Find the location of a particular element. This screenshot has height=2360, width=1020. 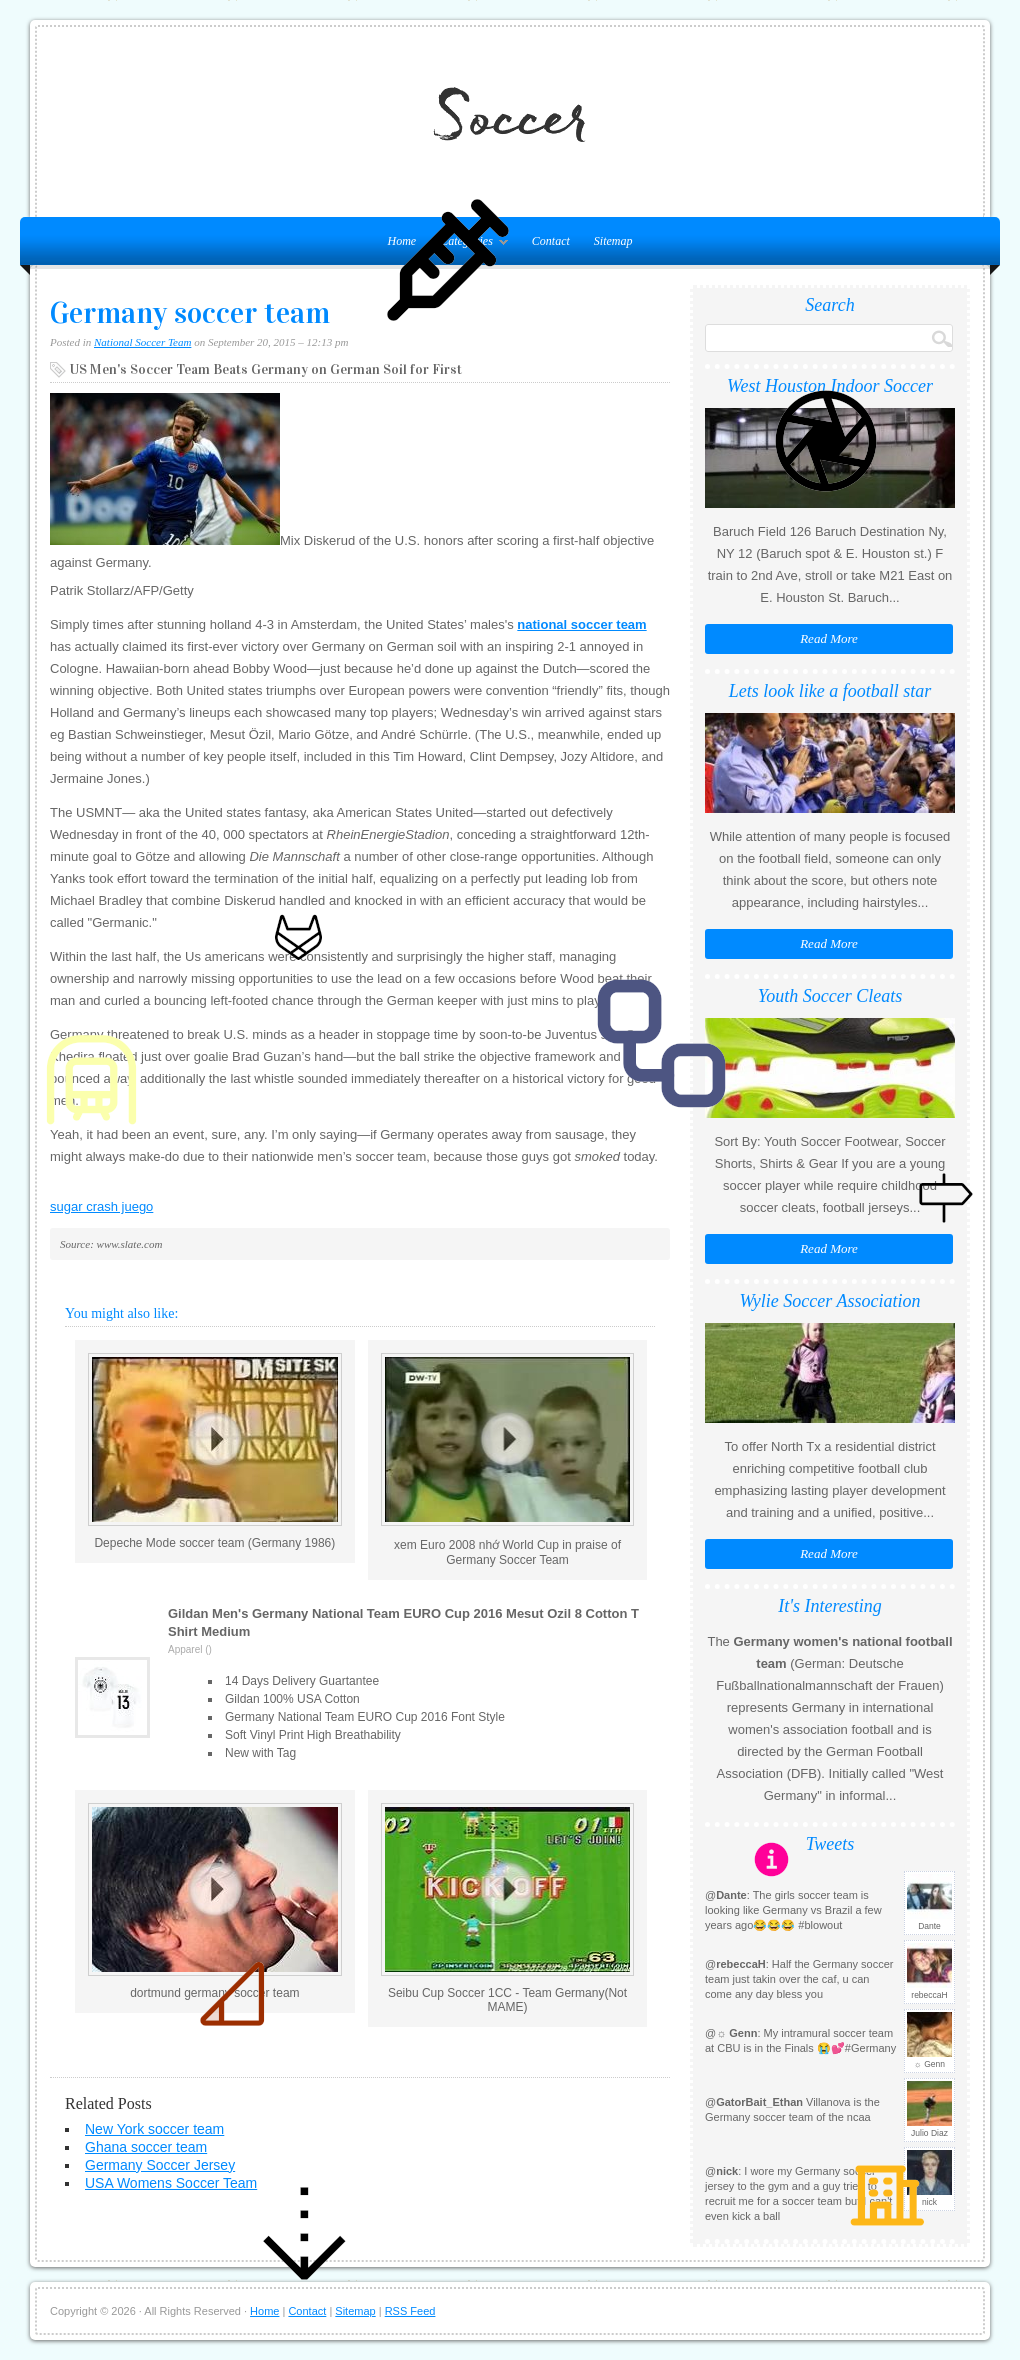

view more information or details is located at coordinates (771, 1859).